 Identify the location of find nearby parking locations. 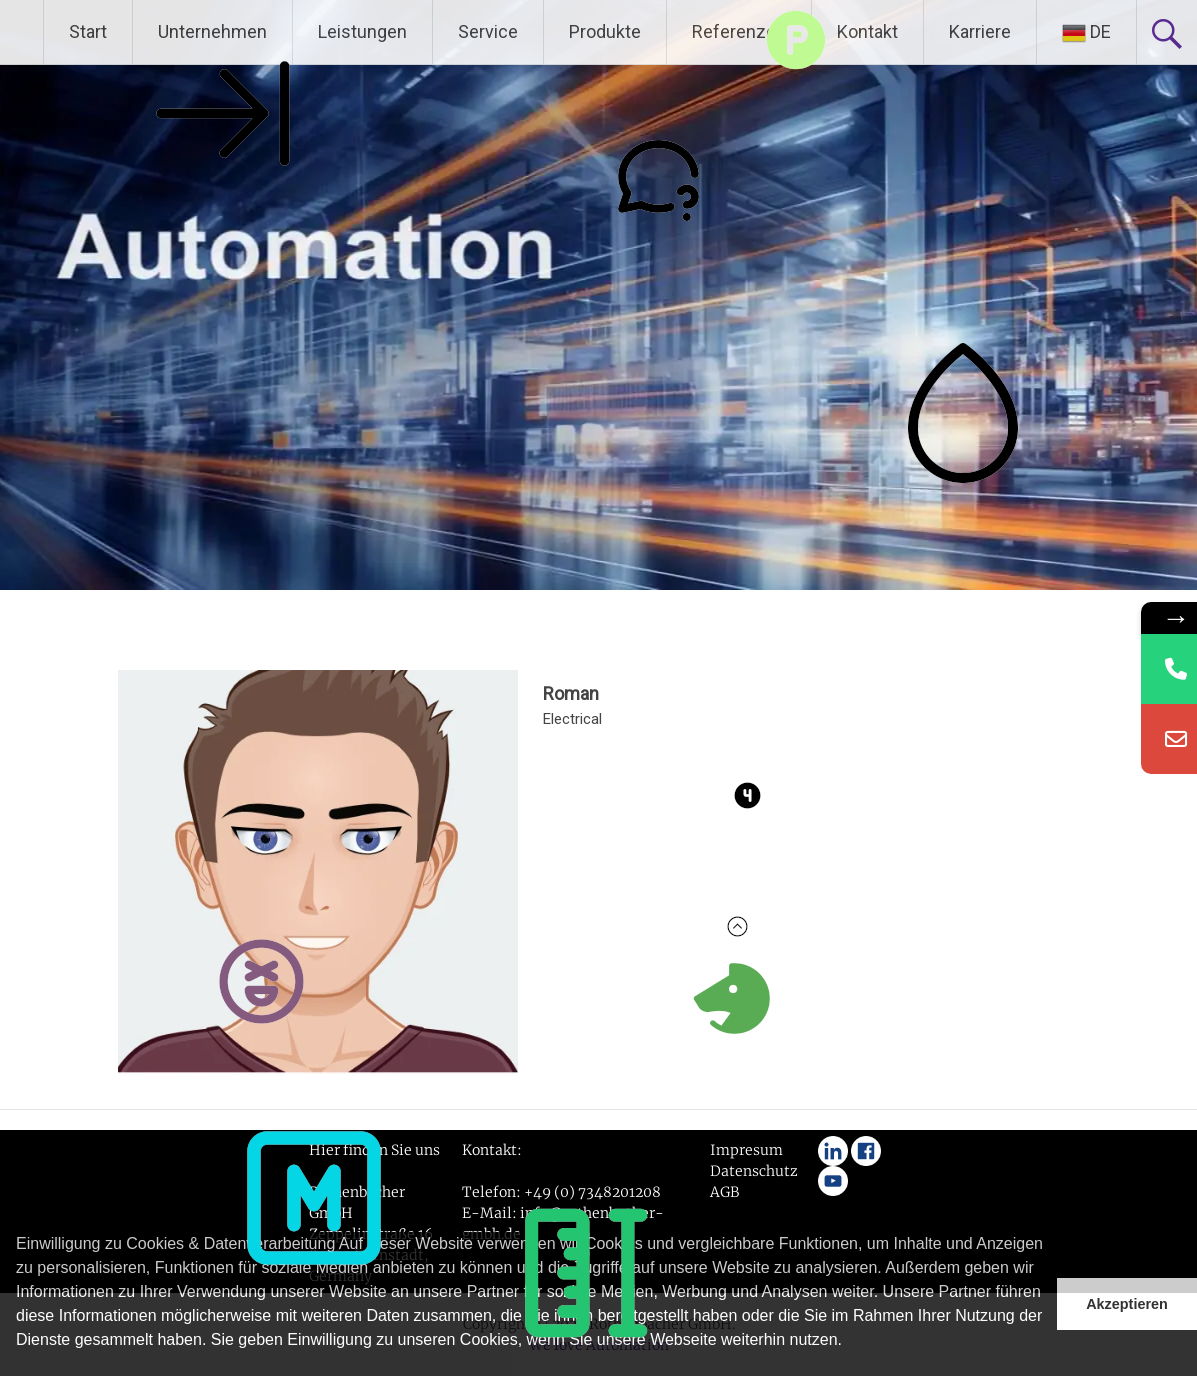
(796, 40).